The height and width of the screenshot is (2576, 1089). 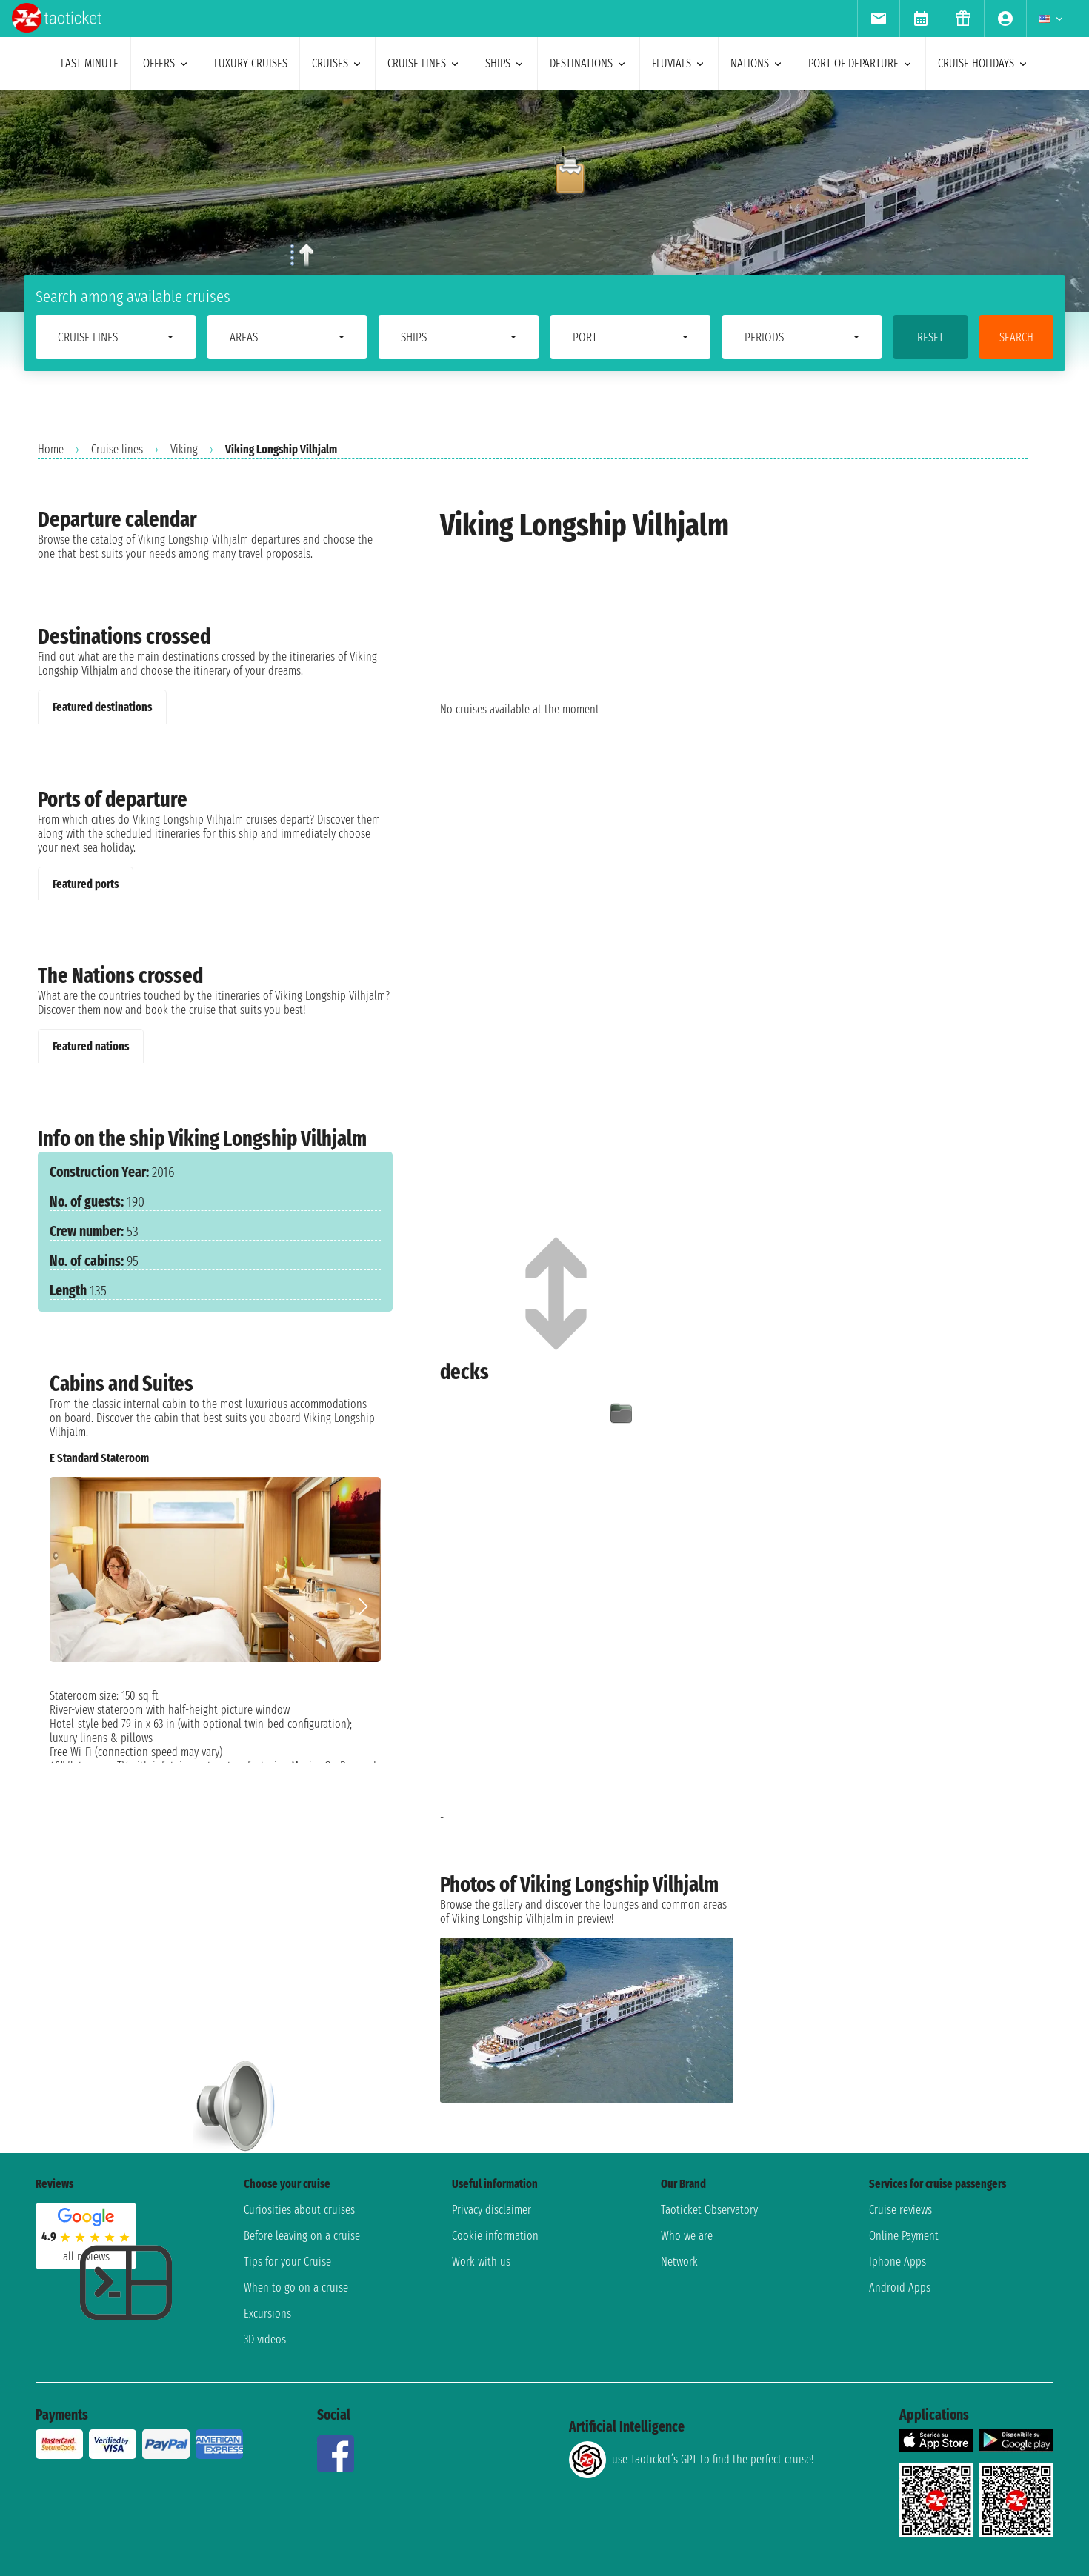 What do you see at coordinates (621, 1412) in the screenshot?
I see `indicates an open or currently accessed folder` at bounding box center [621, 1412].